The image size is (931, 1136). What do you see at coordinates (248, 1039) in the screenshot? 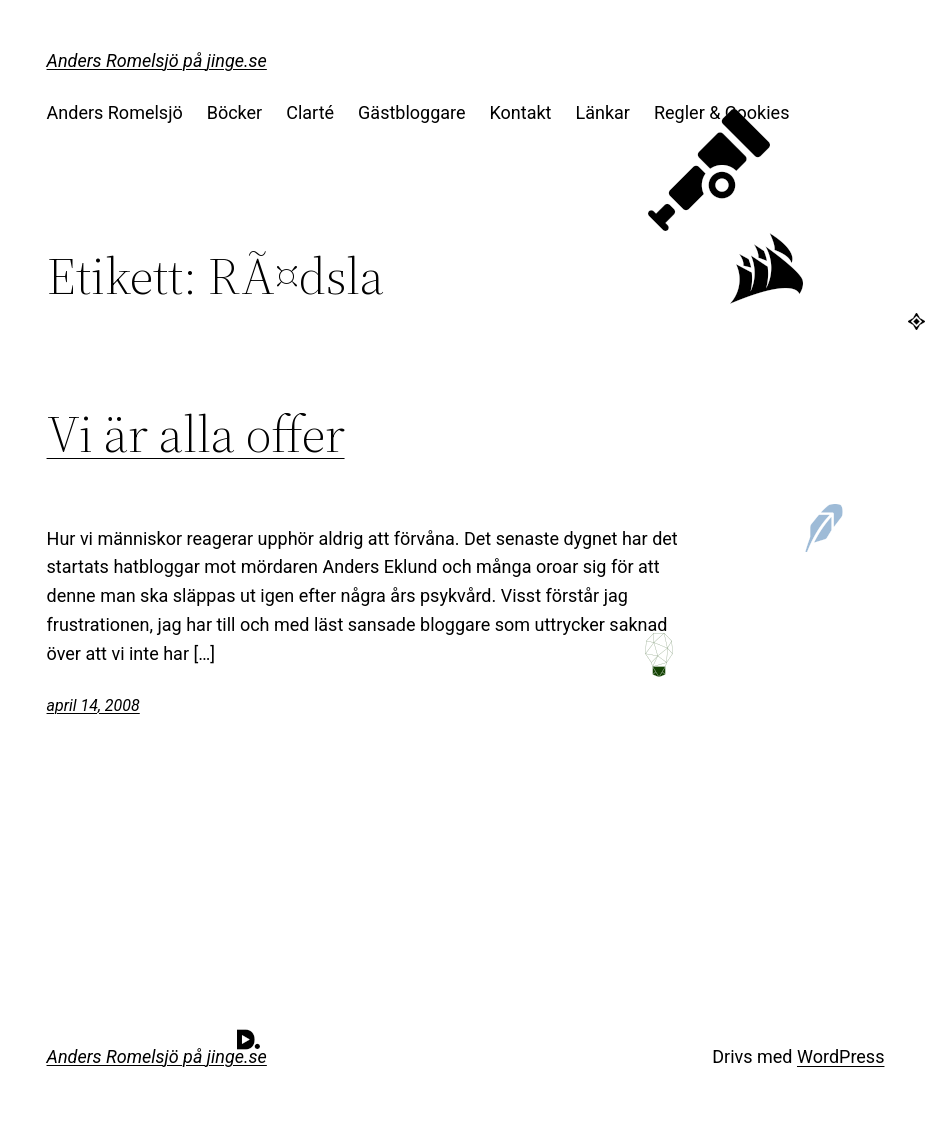
I see `open DTube video platform` at bounding box center [248, 1039].